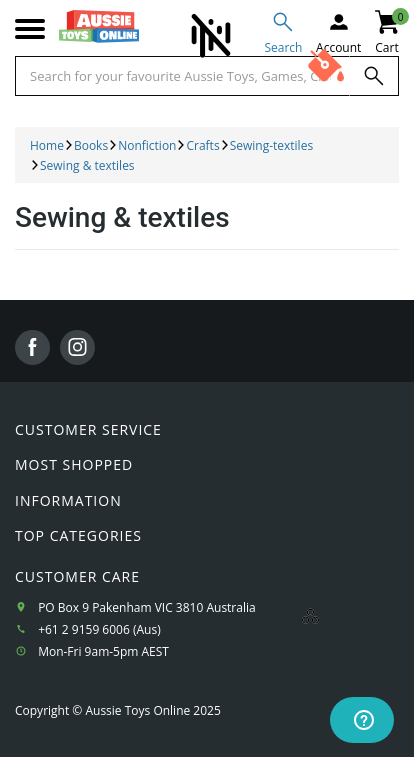 Image resolution: width=414 pixels, height=757 pixels. I want to click on mute or disable audio input, so click(211, 35).